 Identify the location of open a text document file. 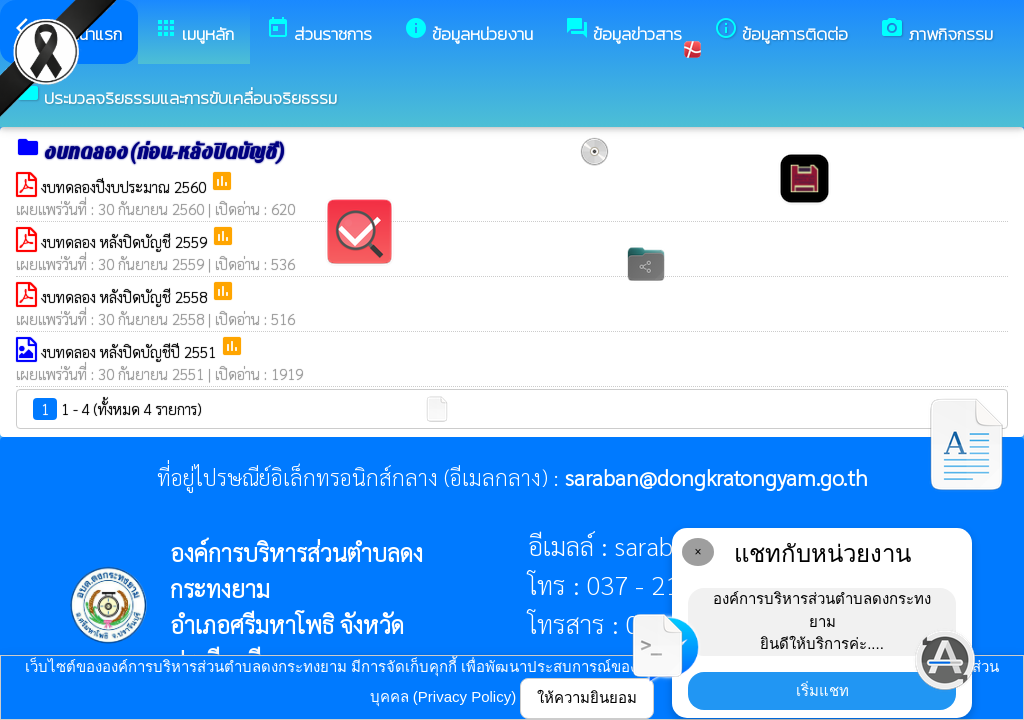
(966, 444).